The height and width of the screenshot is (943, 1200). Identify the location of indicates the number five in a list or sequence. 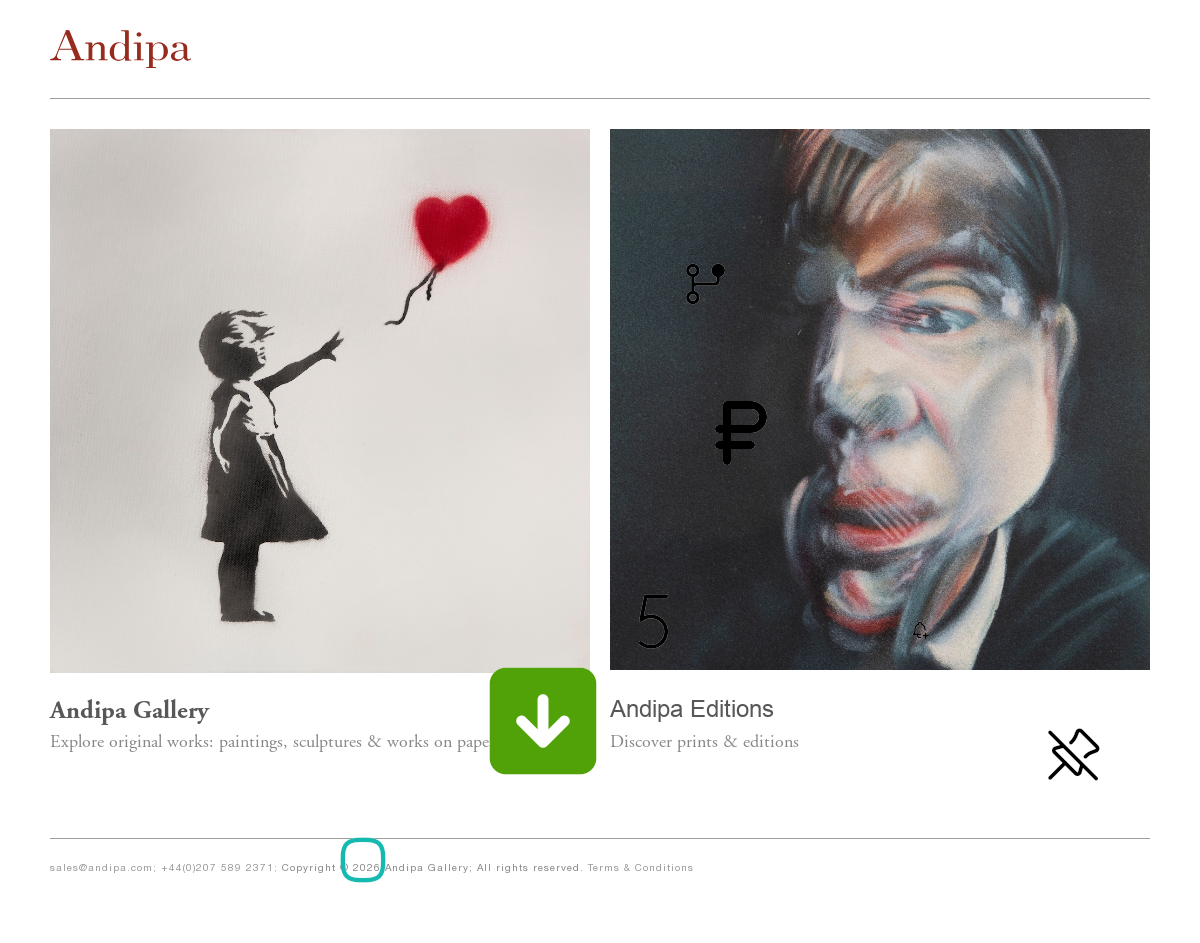
(653, 621).